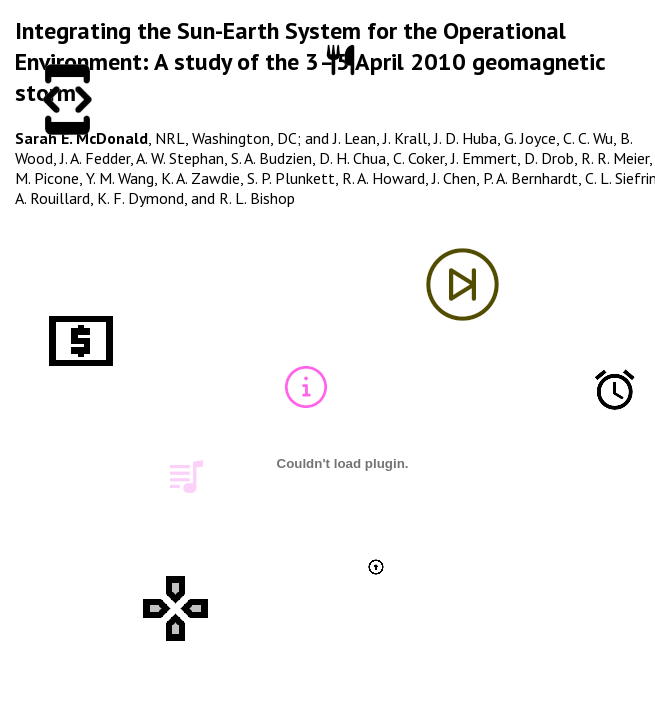 The height and width of the screenshot is (724, 655). What do you see at coordinates (376, 567) in the screenshot?
I see `upload a file or content` at bounding box center [376, 567].